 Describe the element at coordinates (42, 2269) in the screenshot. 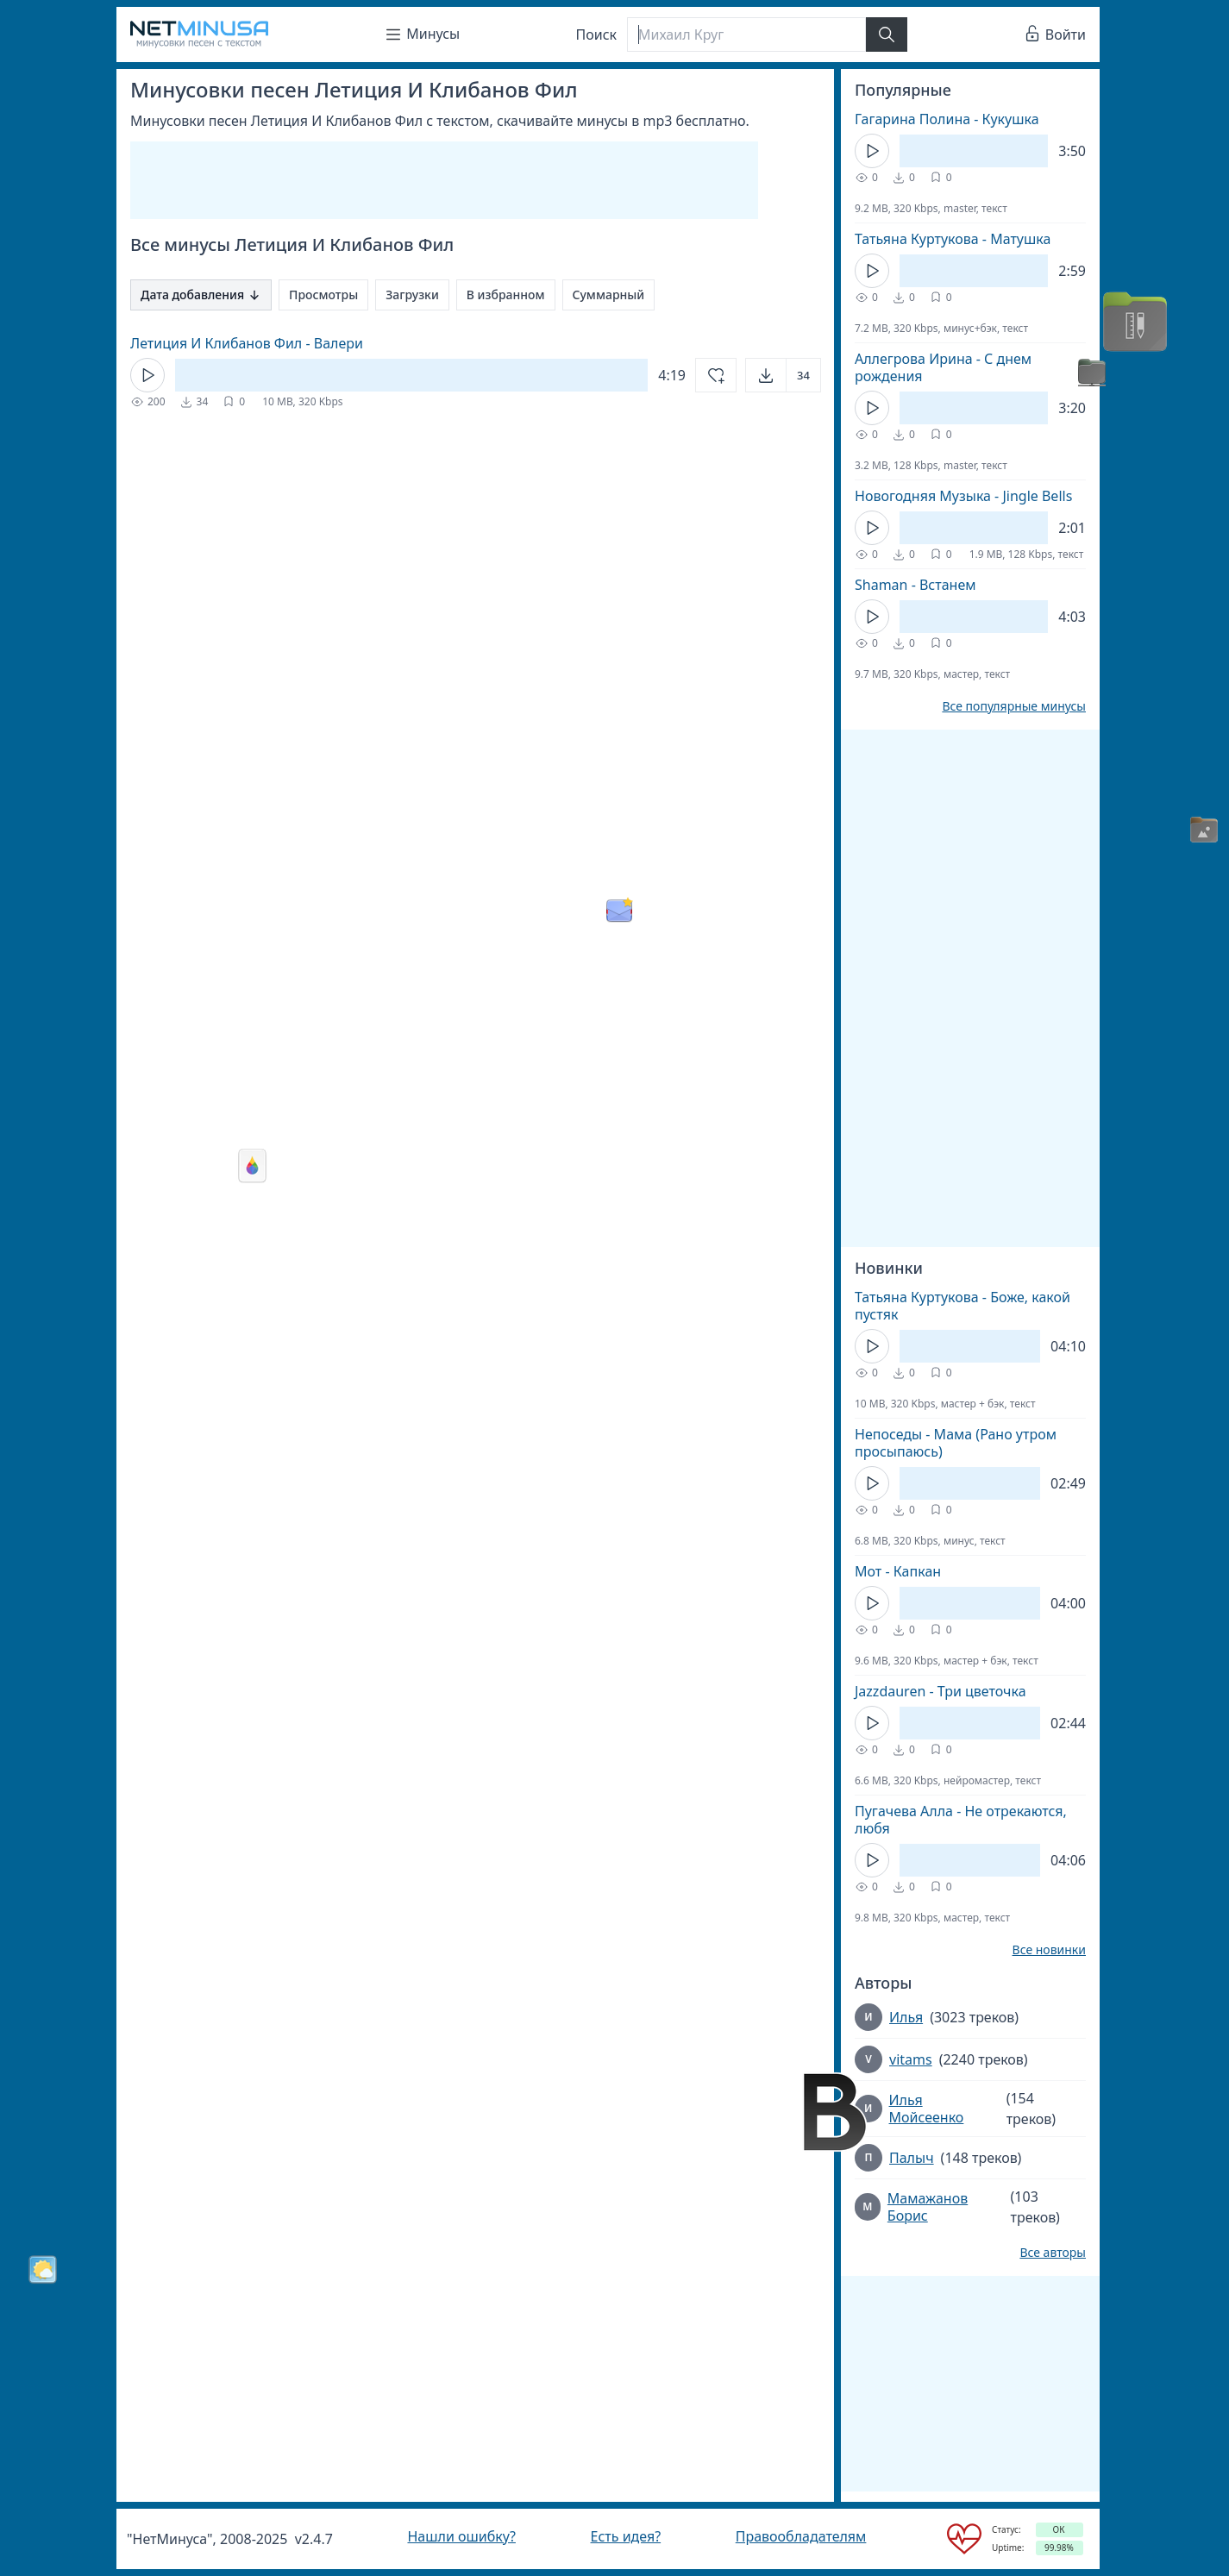

I see `open the weather app` at that location.